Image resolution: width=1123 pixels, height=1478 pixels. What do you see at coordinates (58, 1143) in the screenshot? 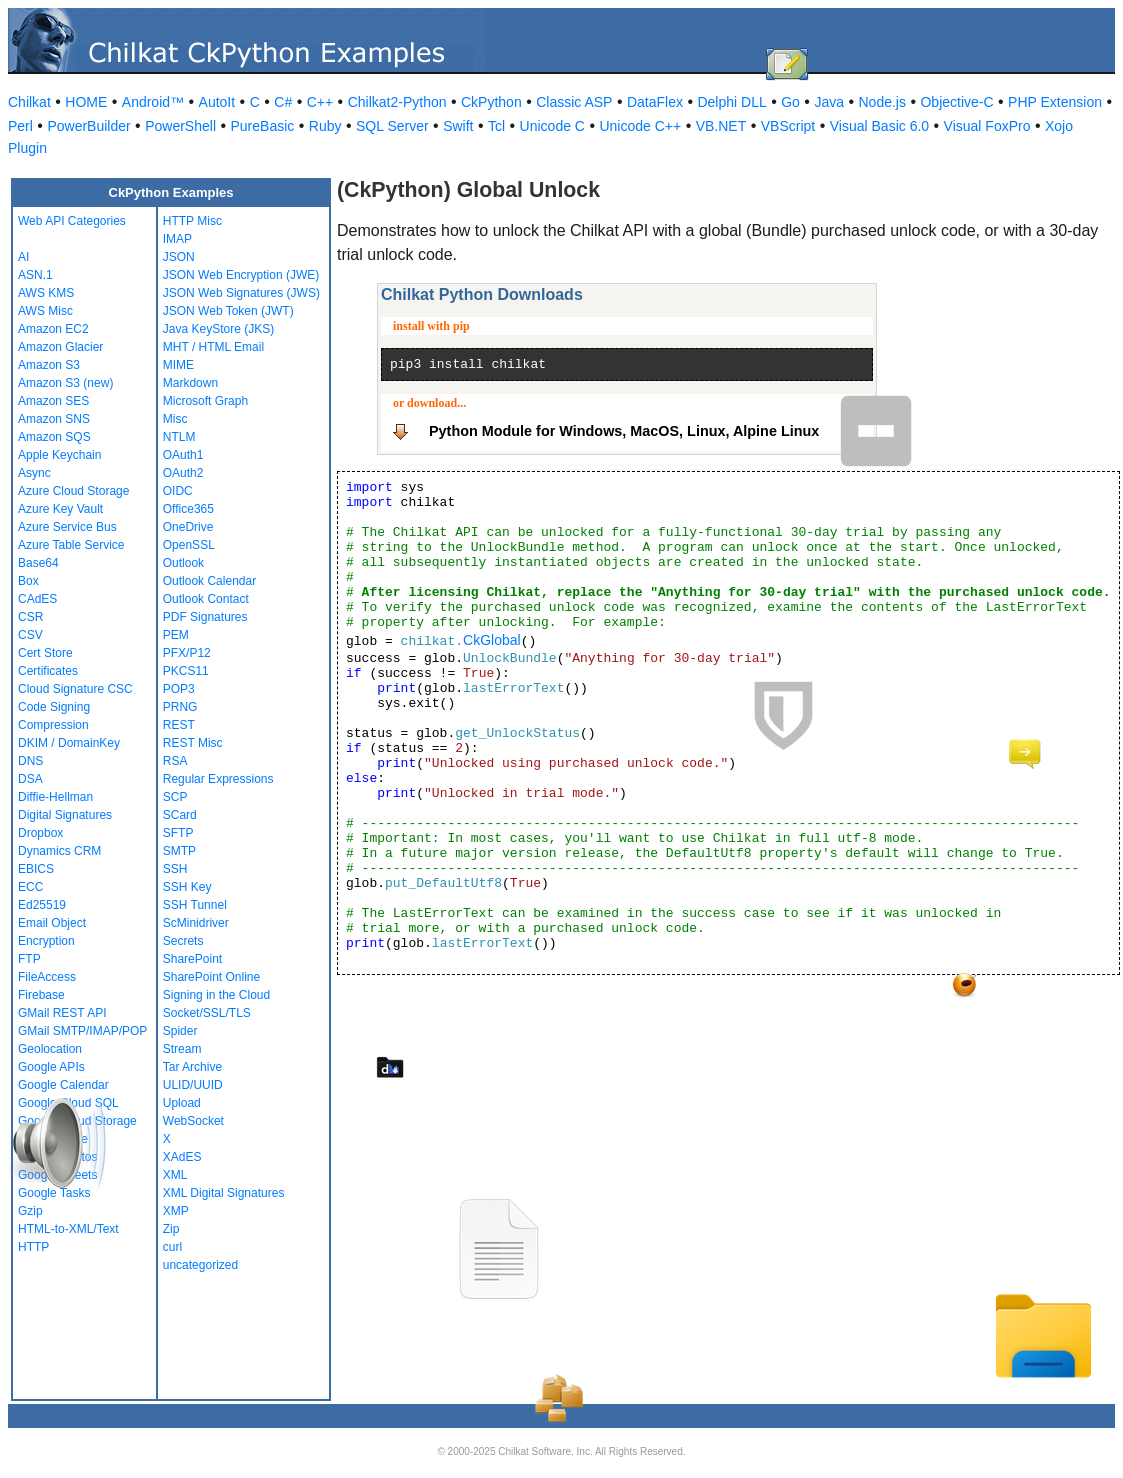
I see `volume is set to high` at bounding box center [58, 1143].